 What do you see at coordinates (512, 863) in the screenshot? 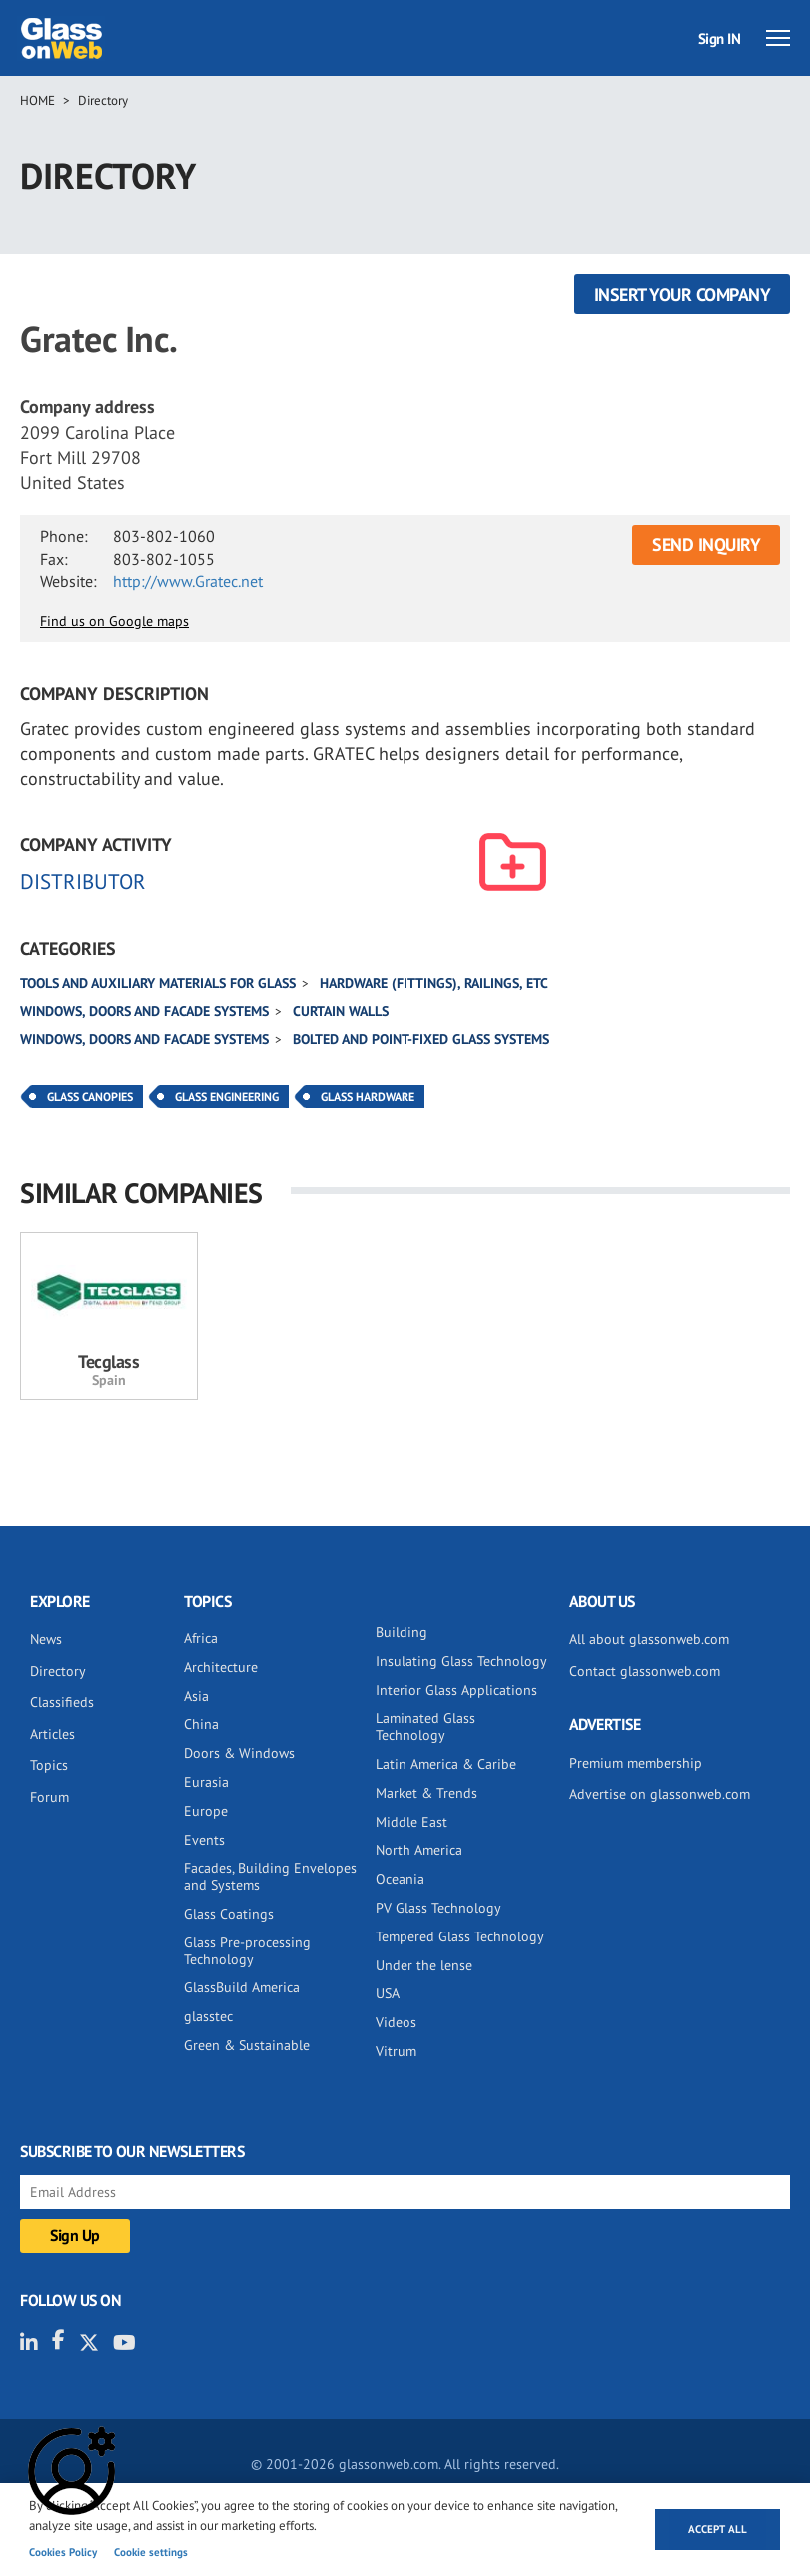
I see `create a new folder` at bounding box center [512, 863].